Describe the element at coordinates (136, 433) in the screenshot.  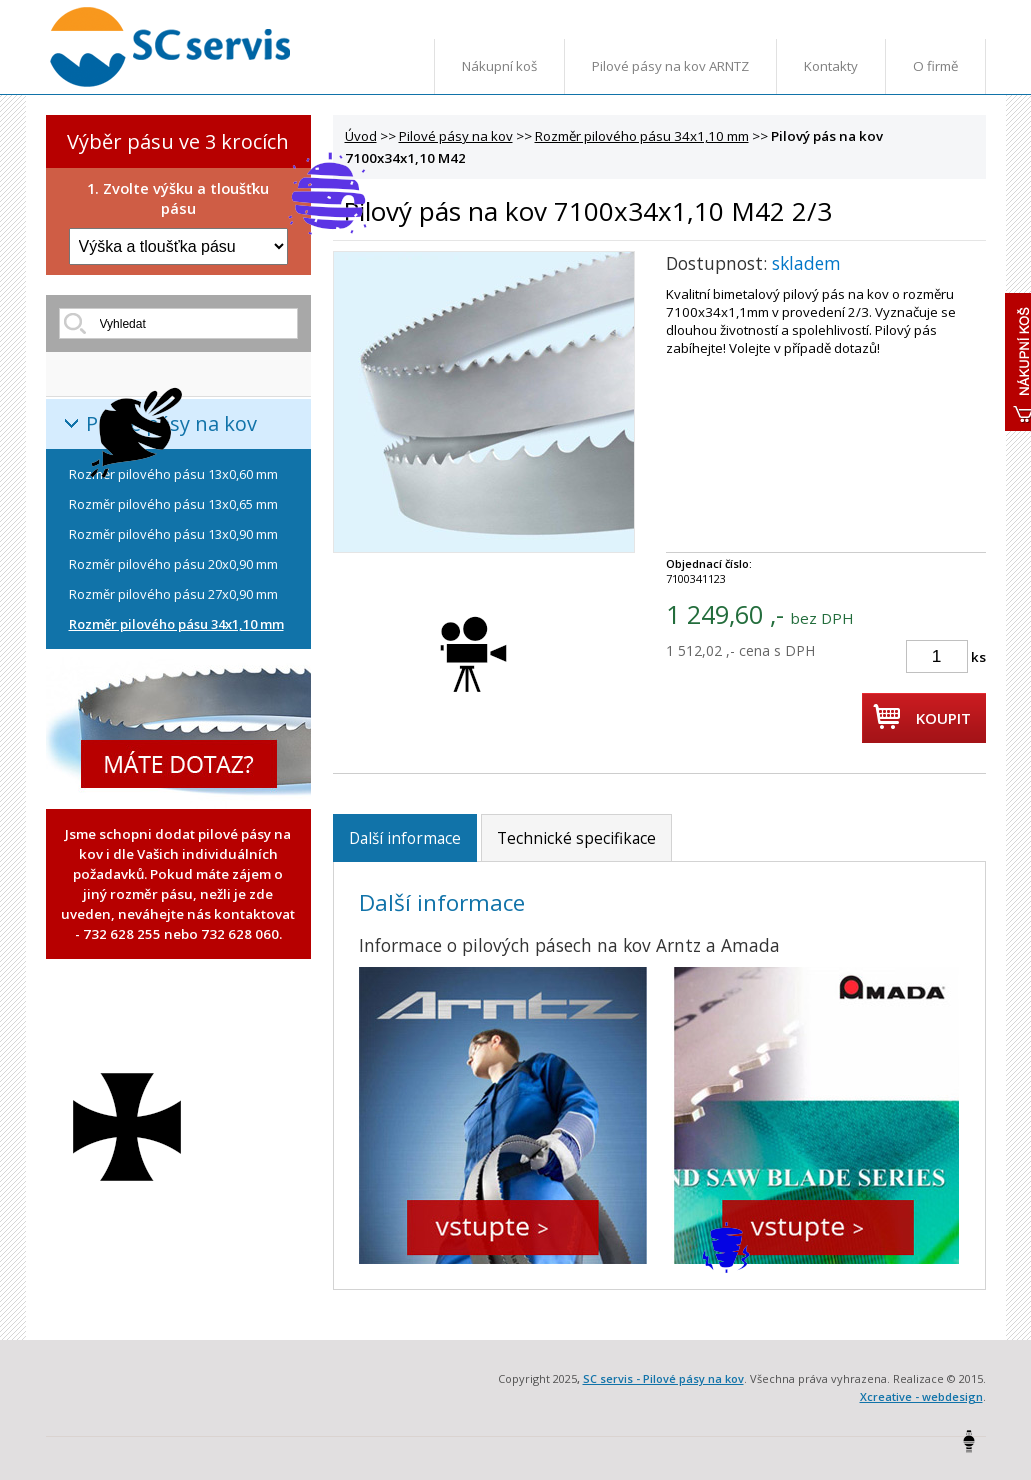
I see `indicates beet or root vegetable ingredient` at that location.